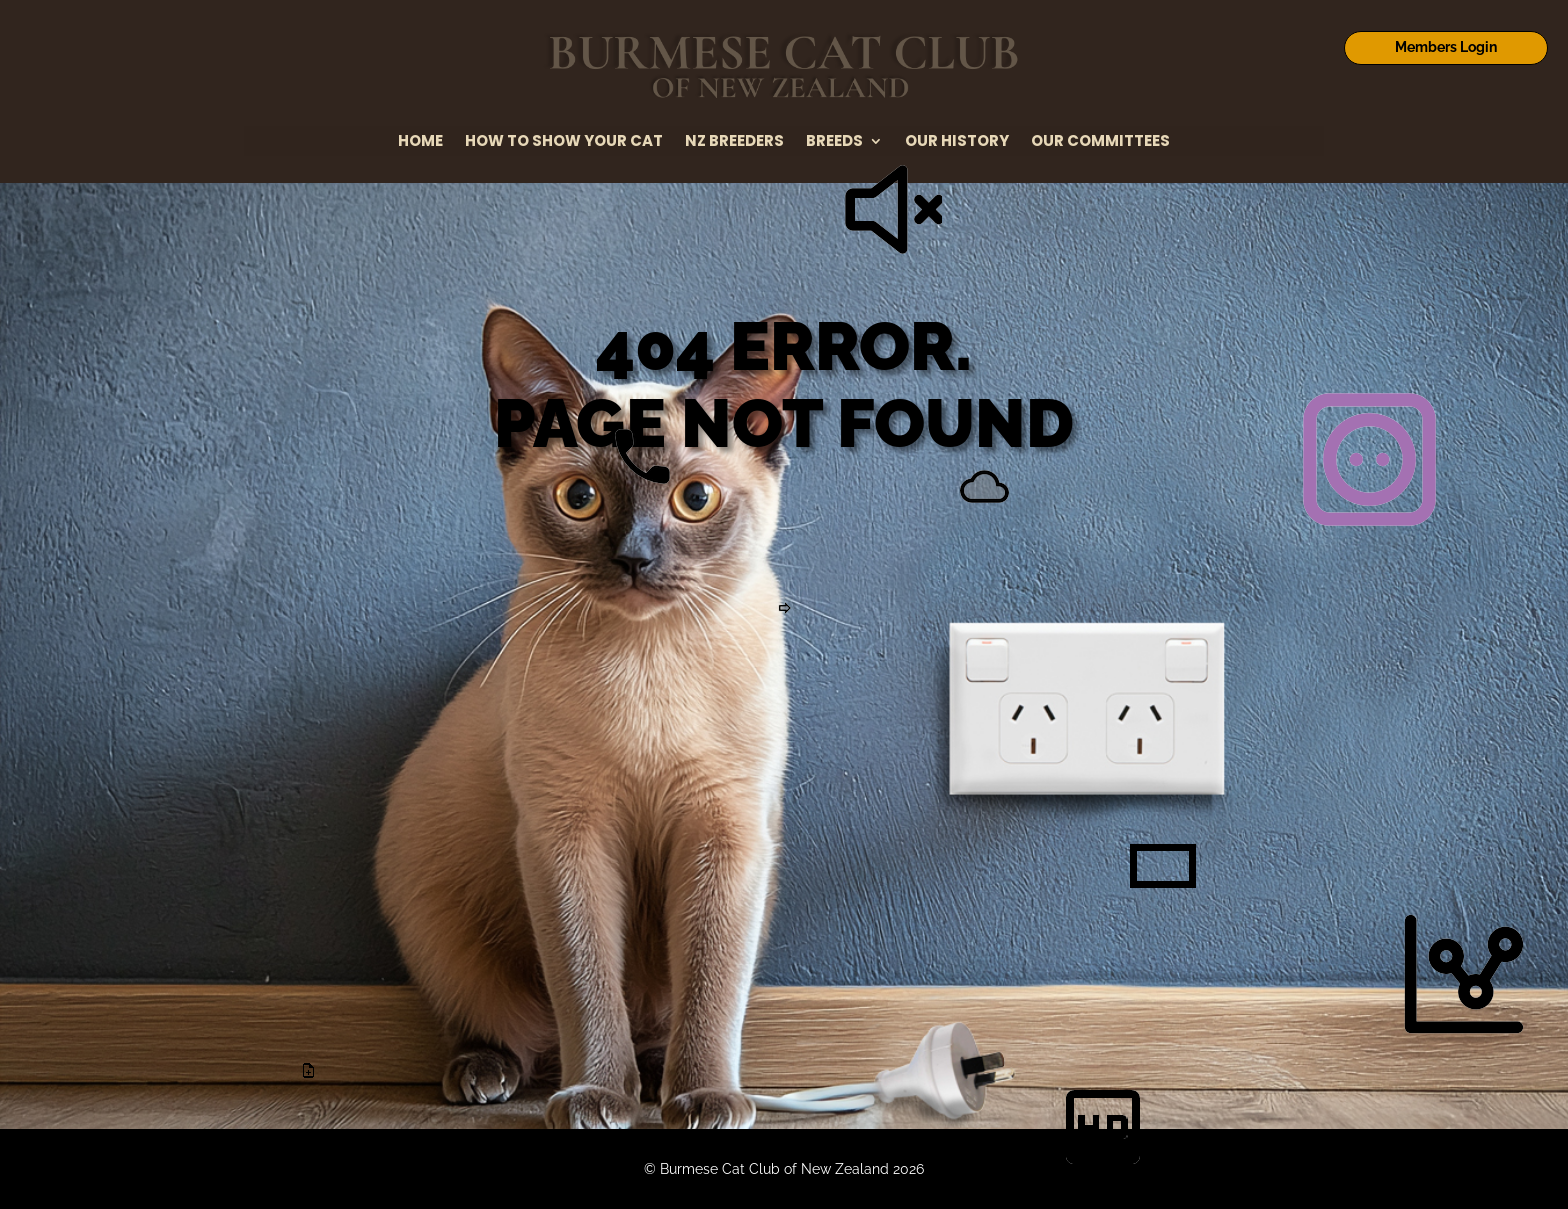  What do you see at coordinates (1103, 1127) in the screenshot?
I see `indicates high definition video quality is available` at bounding box center [1103, 1127].